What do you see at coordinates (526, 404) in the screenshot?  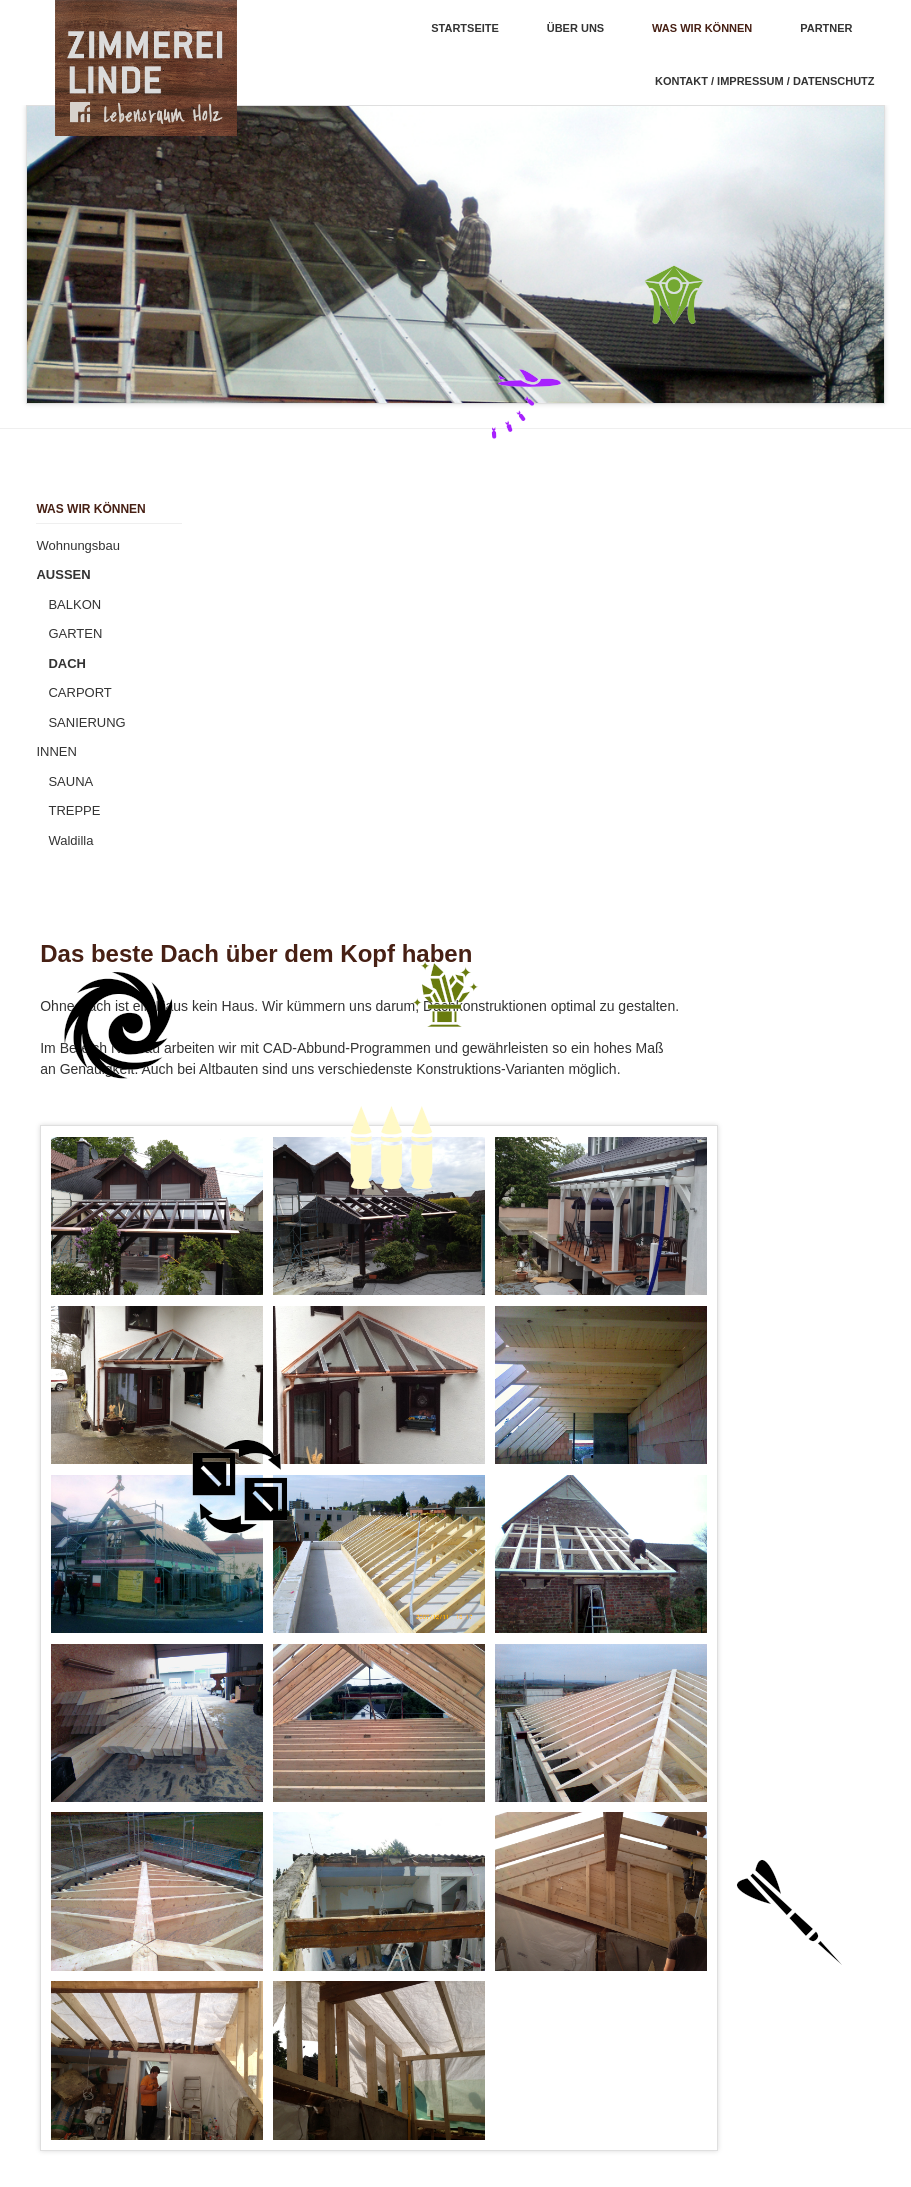 I see `activate area-of-effect attack ability` at bounding box center [526, 404].